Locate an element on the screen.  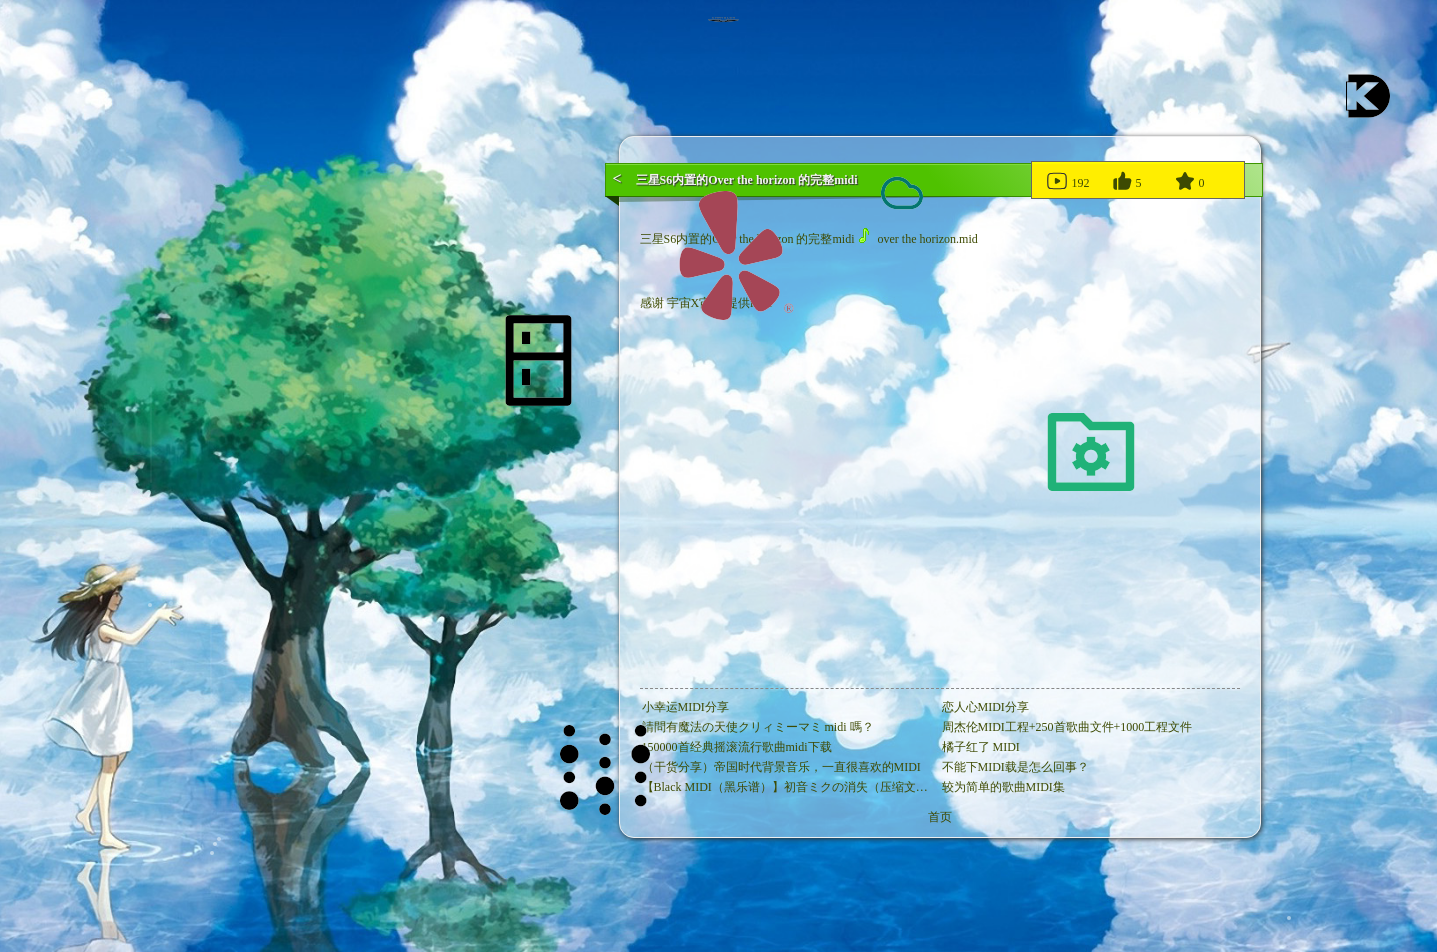
access refrigerator or kitchen appliance controls is located at coordinates (538, 360).